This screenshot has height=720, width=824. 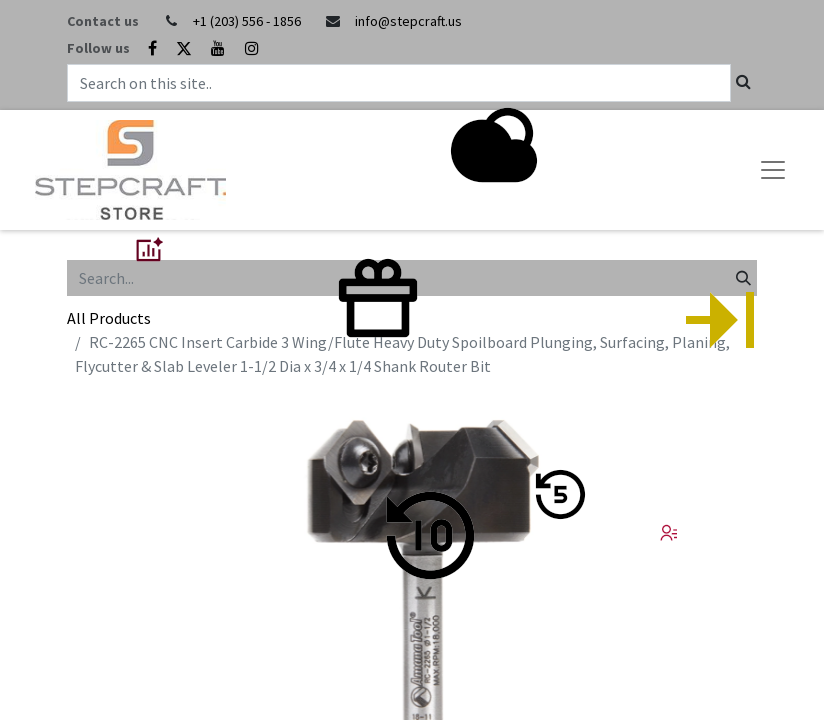 I want to click on skip back 5 seconds in media playback, so click(x=560, y=494).